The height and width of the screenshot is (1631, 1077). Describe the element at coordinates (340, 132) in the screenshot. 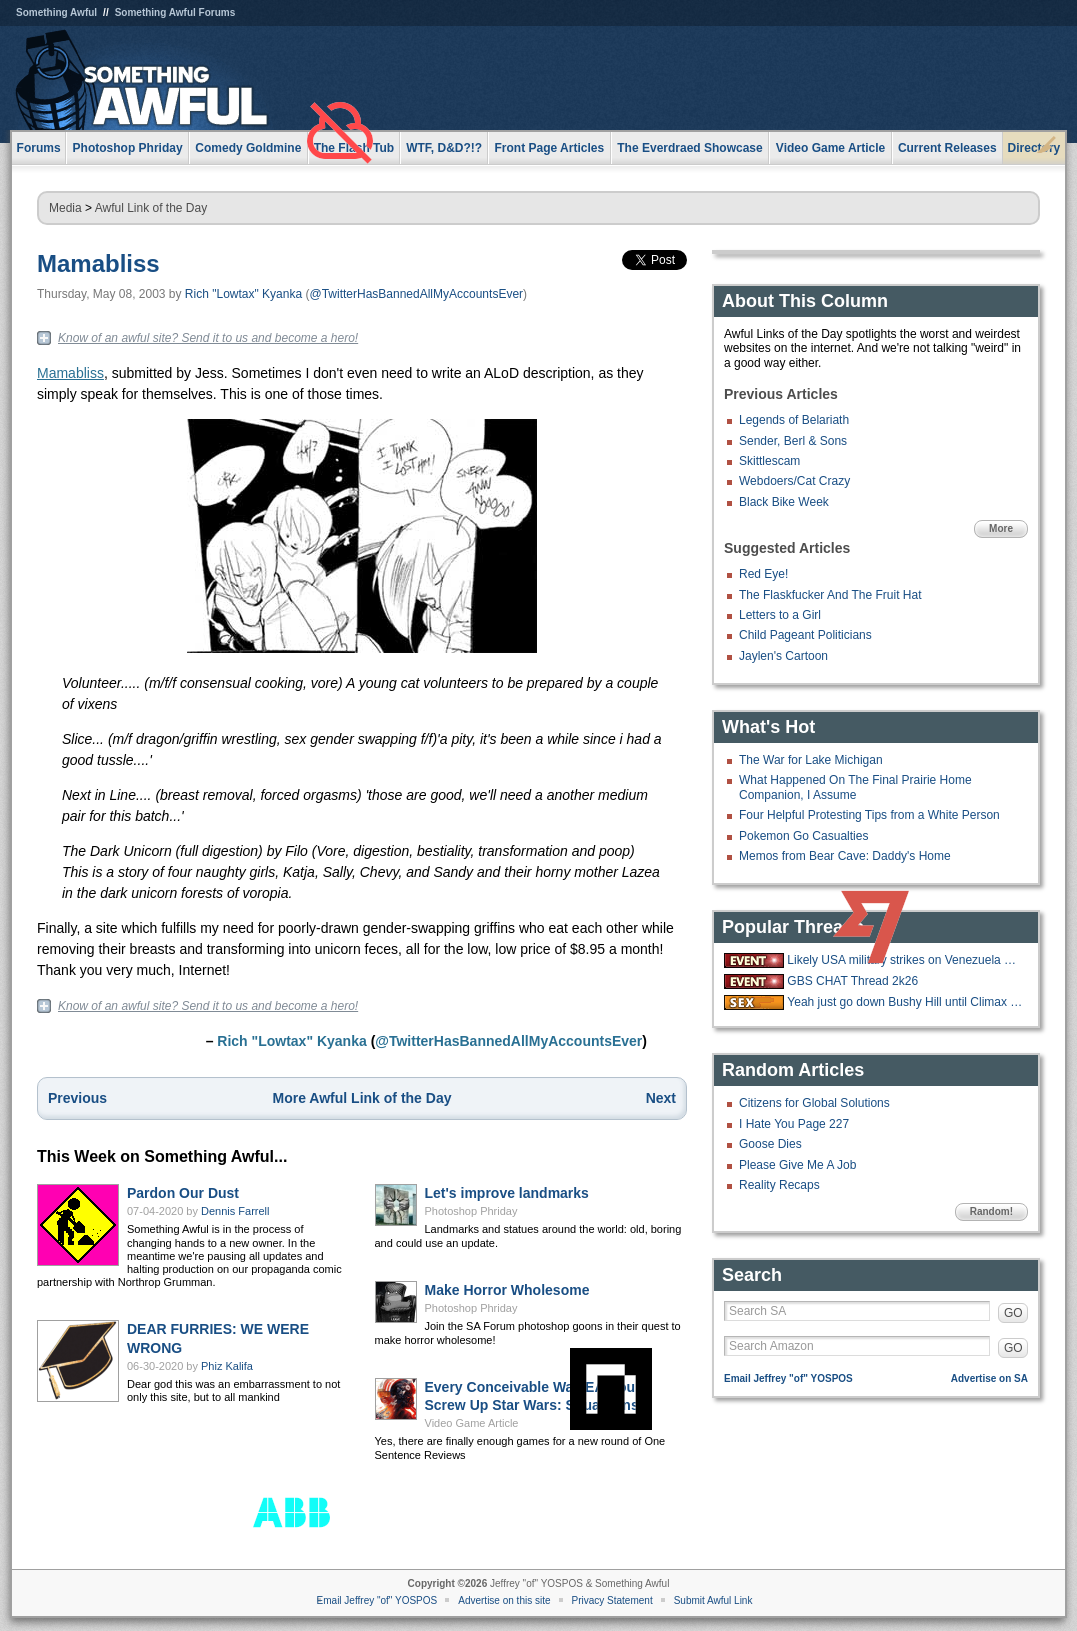

I see `indicates no cloud connection or offline status` at that location.